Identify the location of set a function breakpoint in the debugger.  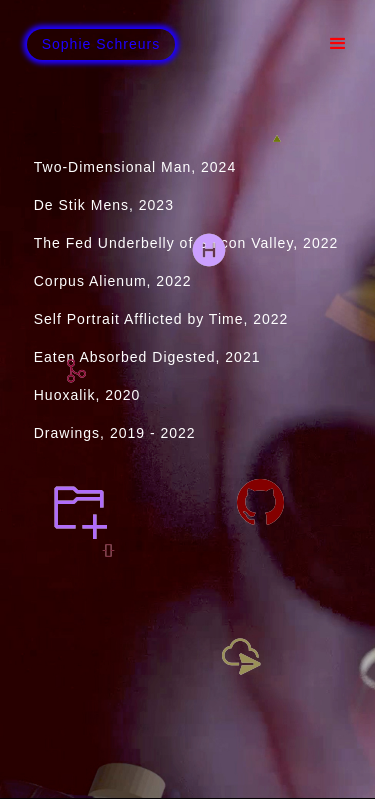
(277, 139).